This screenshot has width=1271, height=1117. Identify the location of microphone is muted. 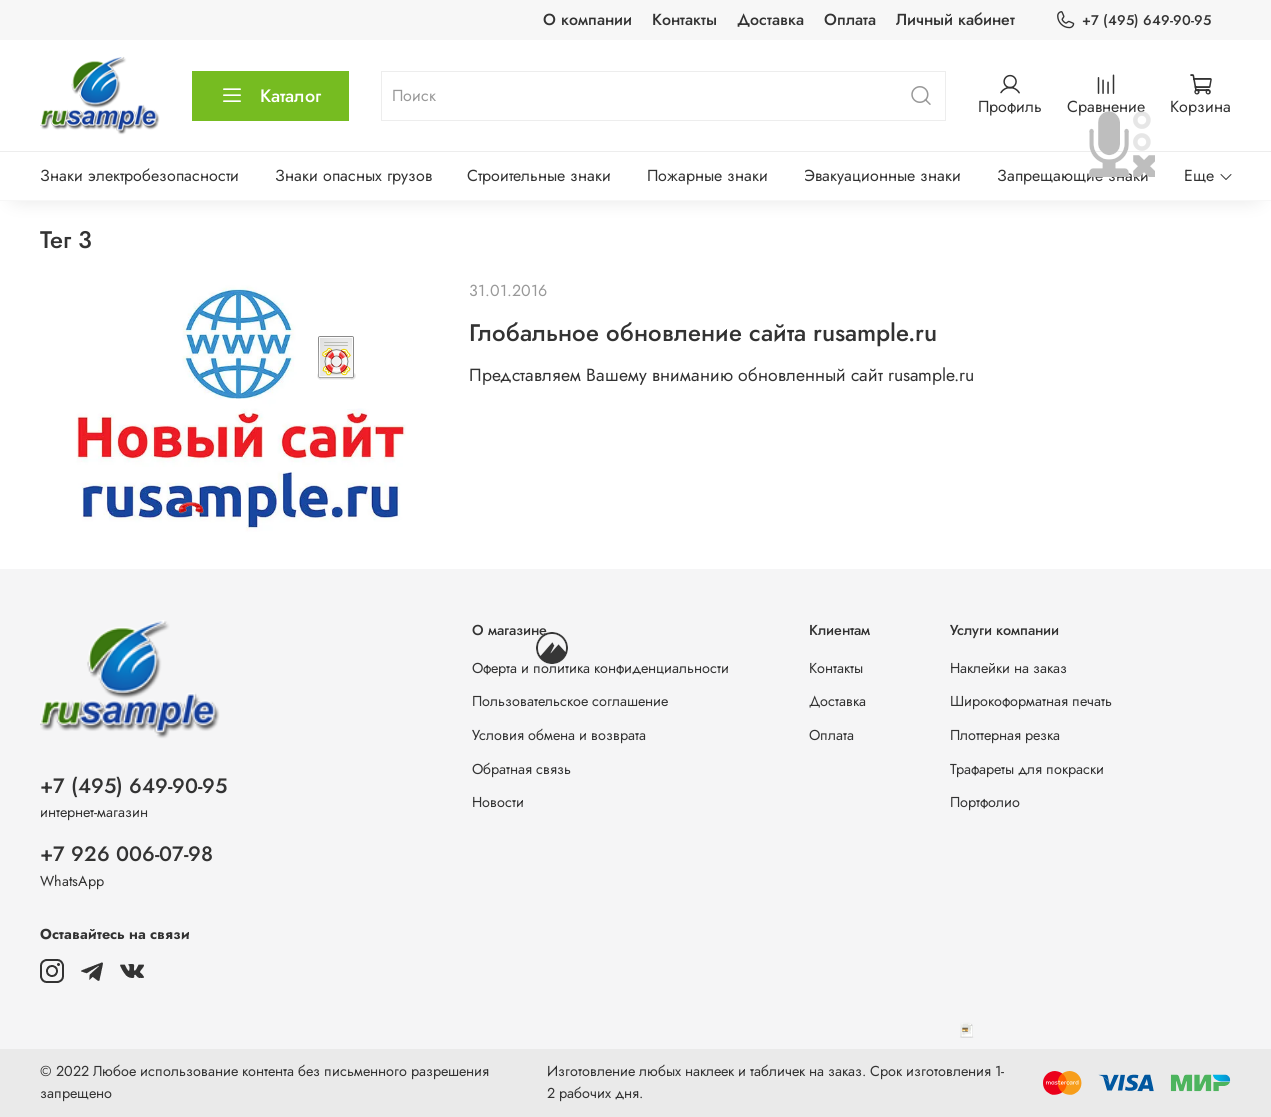
(1120, 142).